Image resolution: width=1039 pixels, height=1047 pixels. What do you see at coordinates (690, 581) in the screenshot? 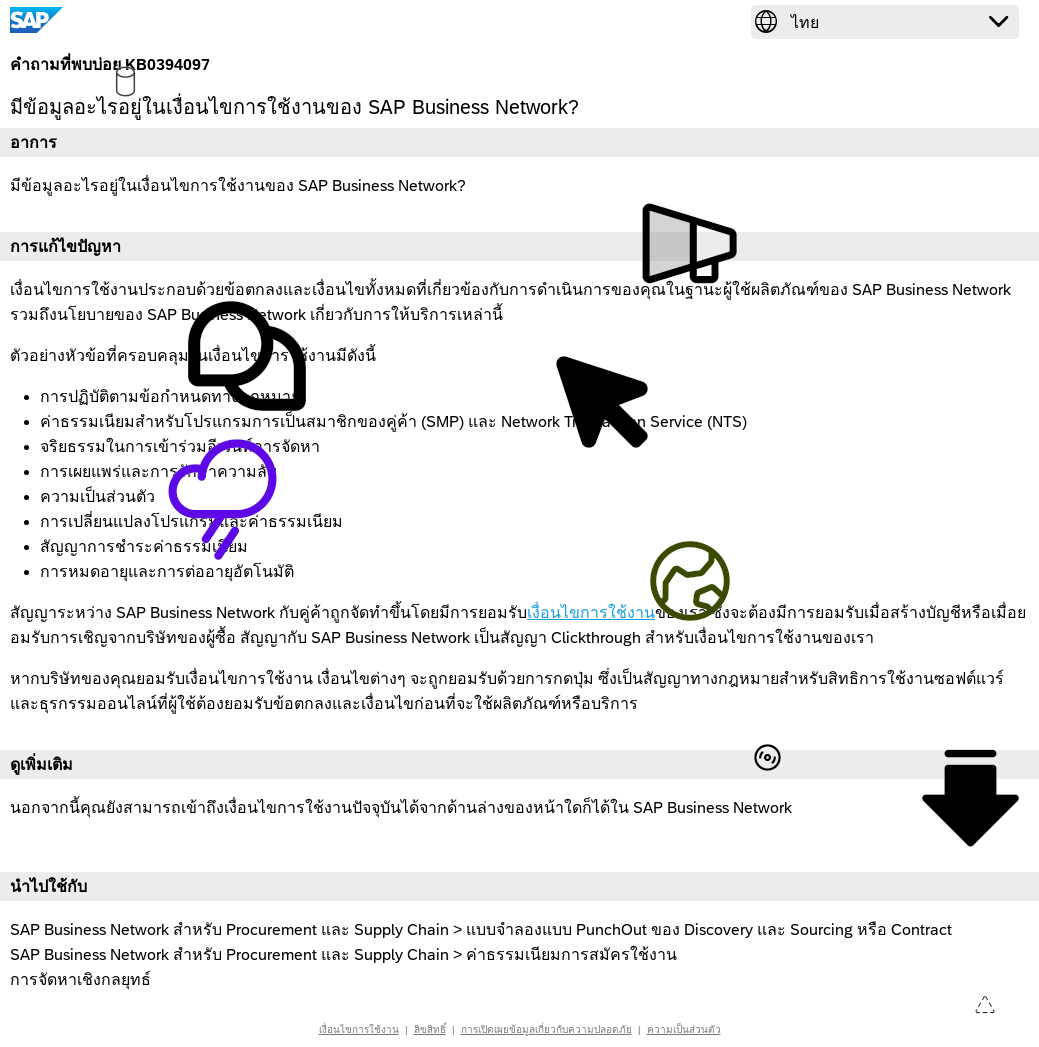
I see `switch to eastern hemisphere region` at bounding box center [690, 581].